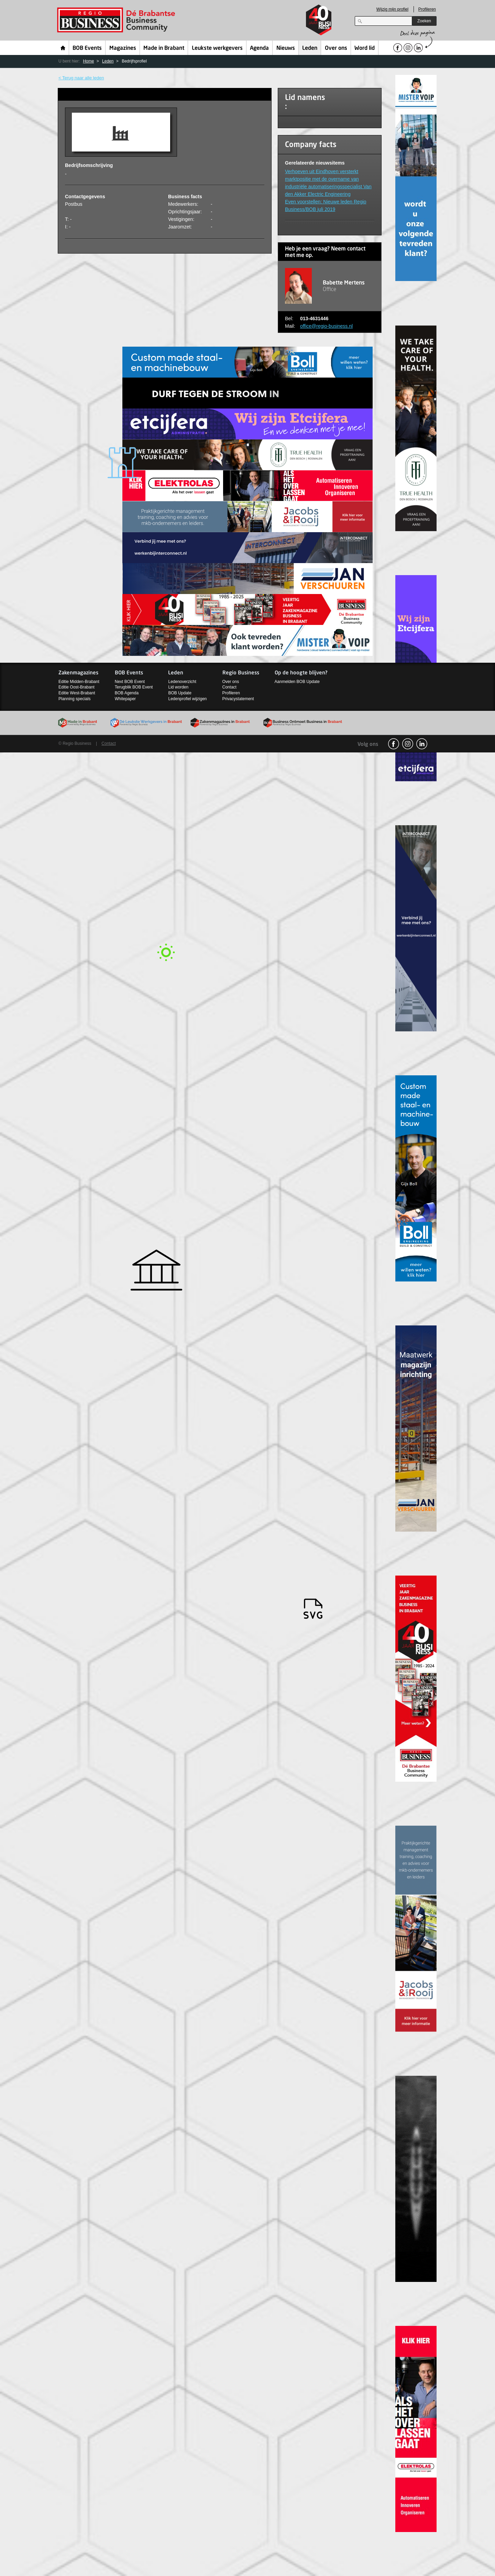 The image size is (495, 2576). Describe the element at coordinates (166, 952) in the screenshot. I see `adjust screen brightness to low setting` at that location.